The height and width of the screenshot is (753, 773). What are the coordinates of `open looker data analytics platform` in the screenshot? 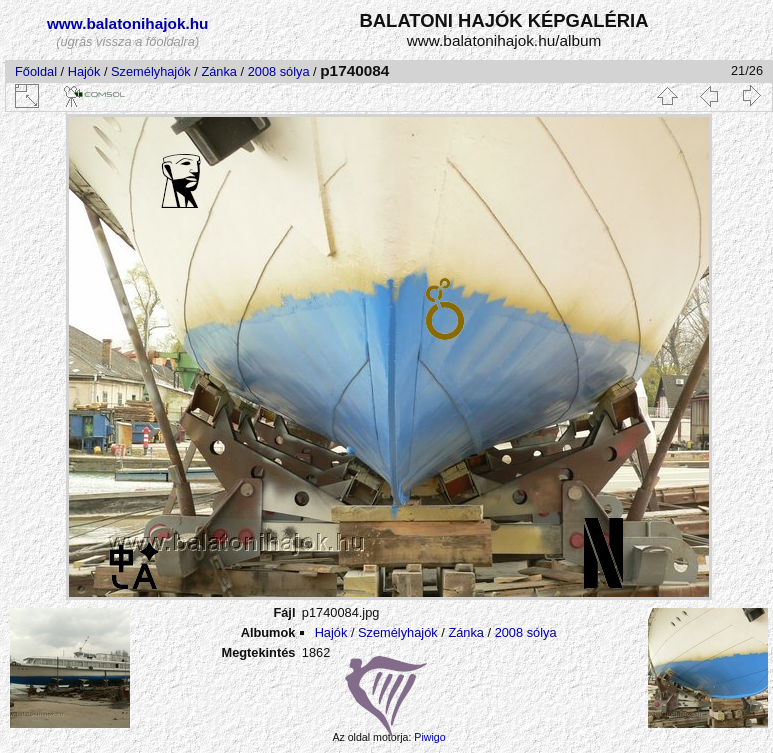 It's located at (445, 309).